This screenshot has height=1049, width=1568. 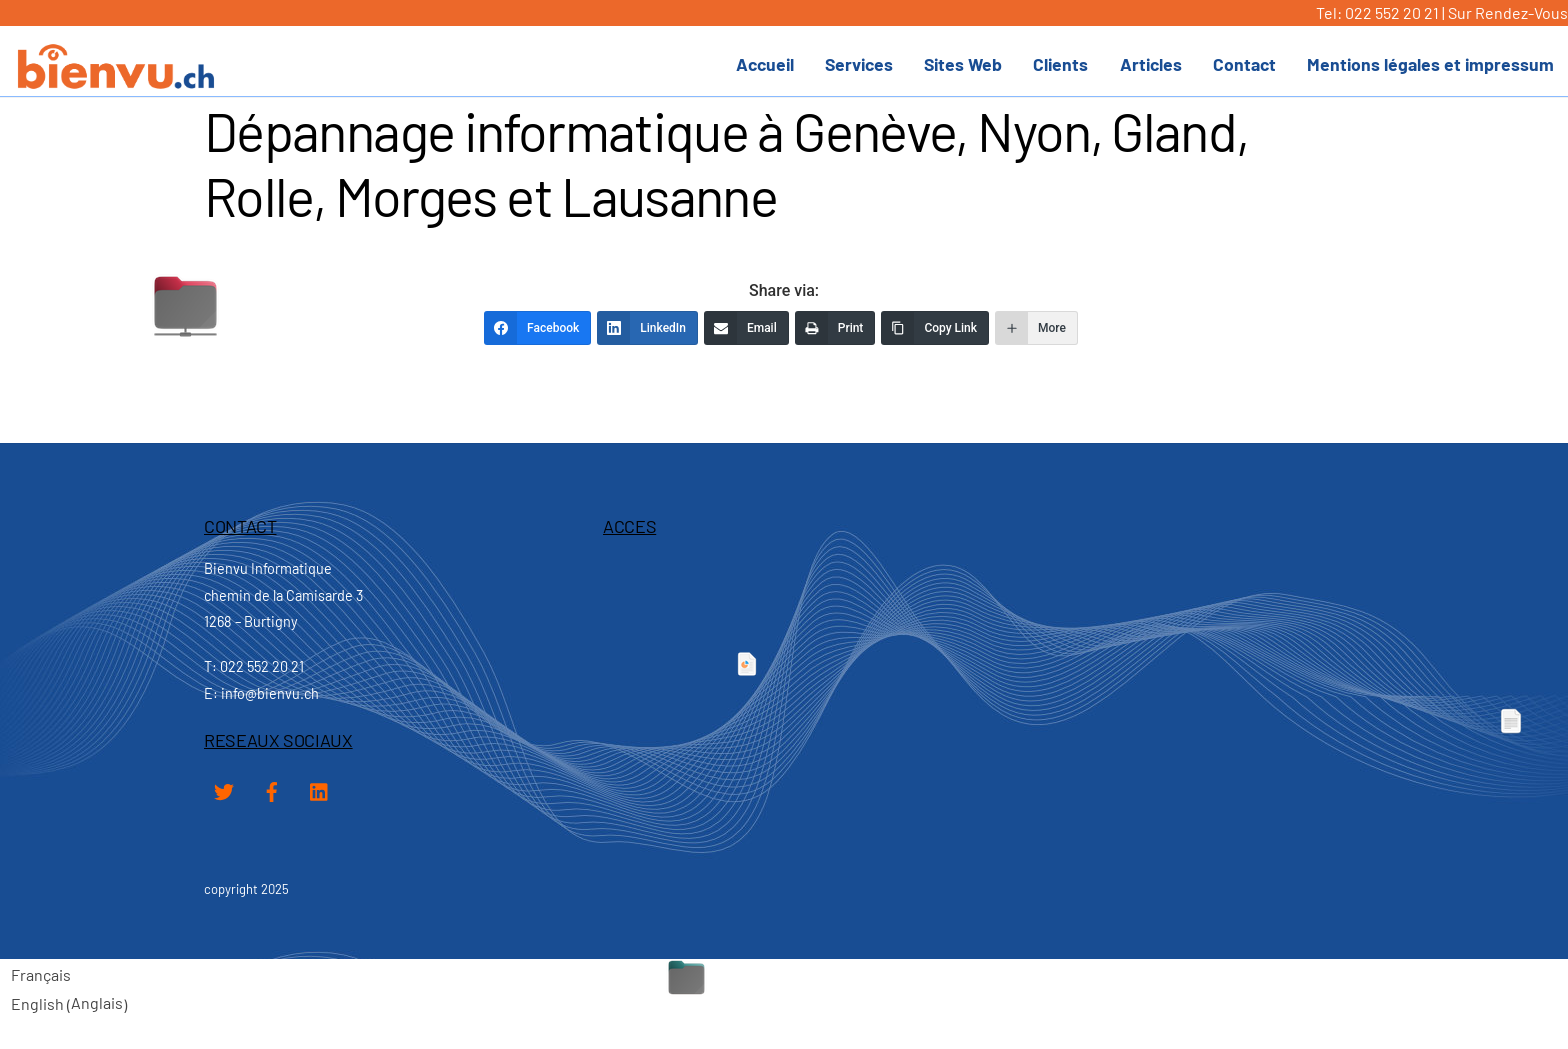 What do you see at coordinates (185, 305) in the screenshot?
I see `access a remote or network folder` at bounding box center [185, 305].